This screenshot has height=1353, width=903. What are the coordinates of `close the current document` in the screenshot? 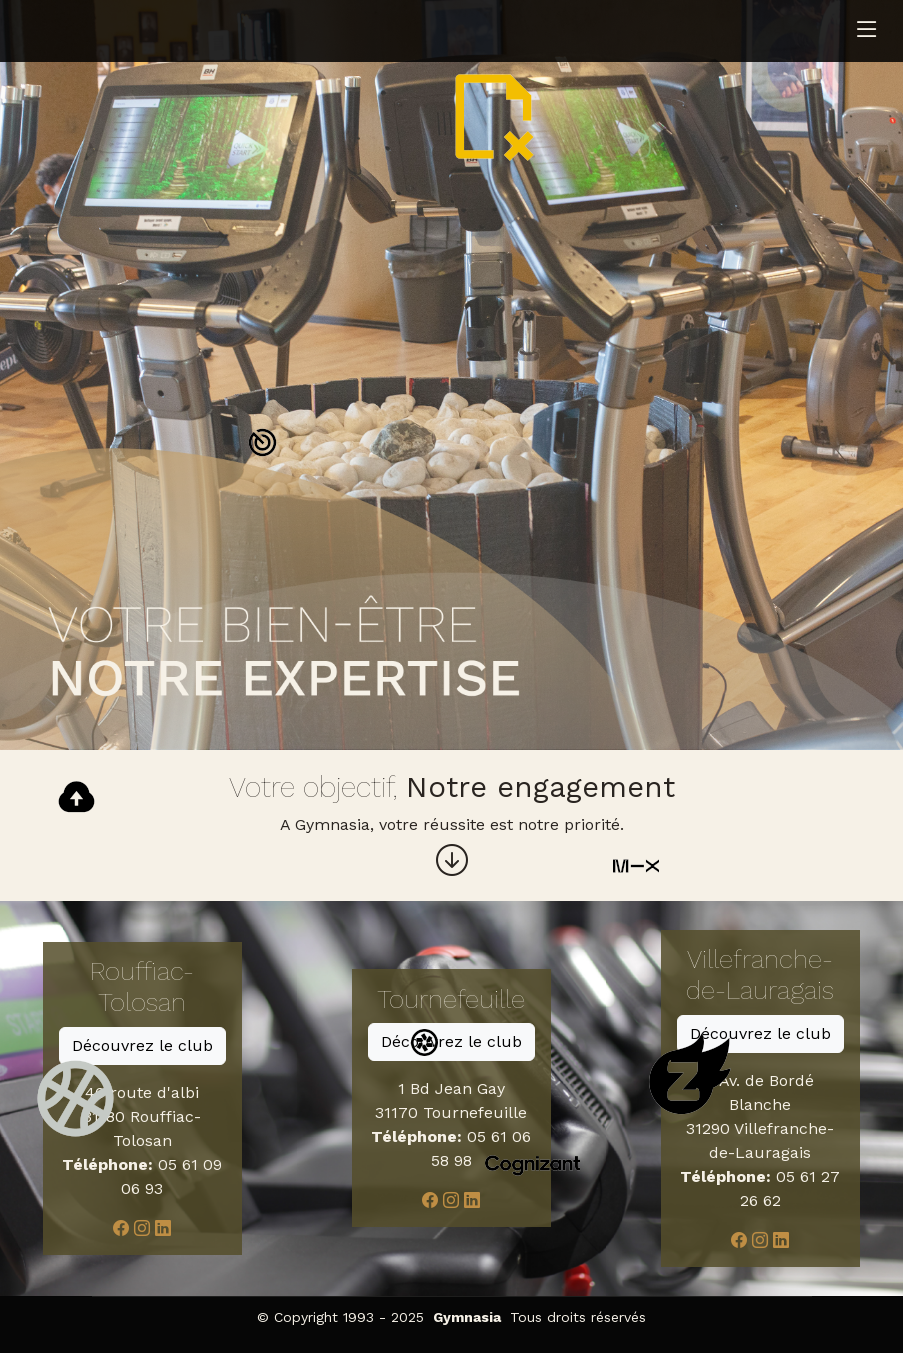 It's located at (493, 116).